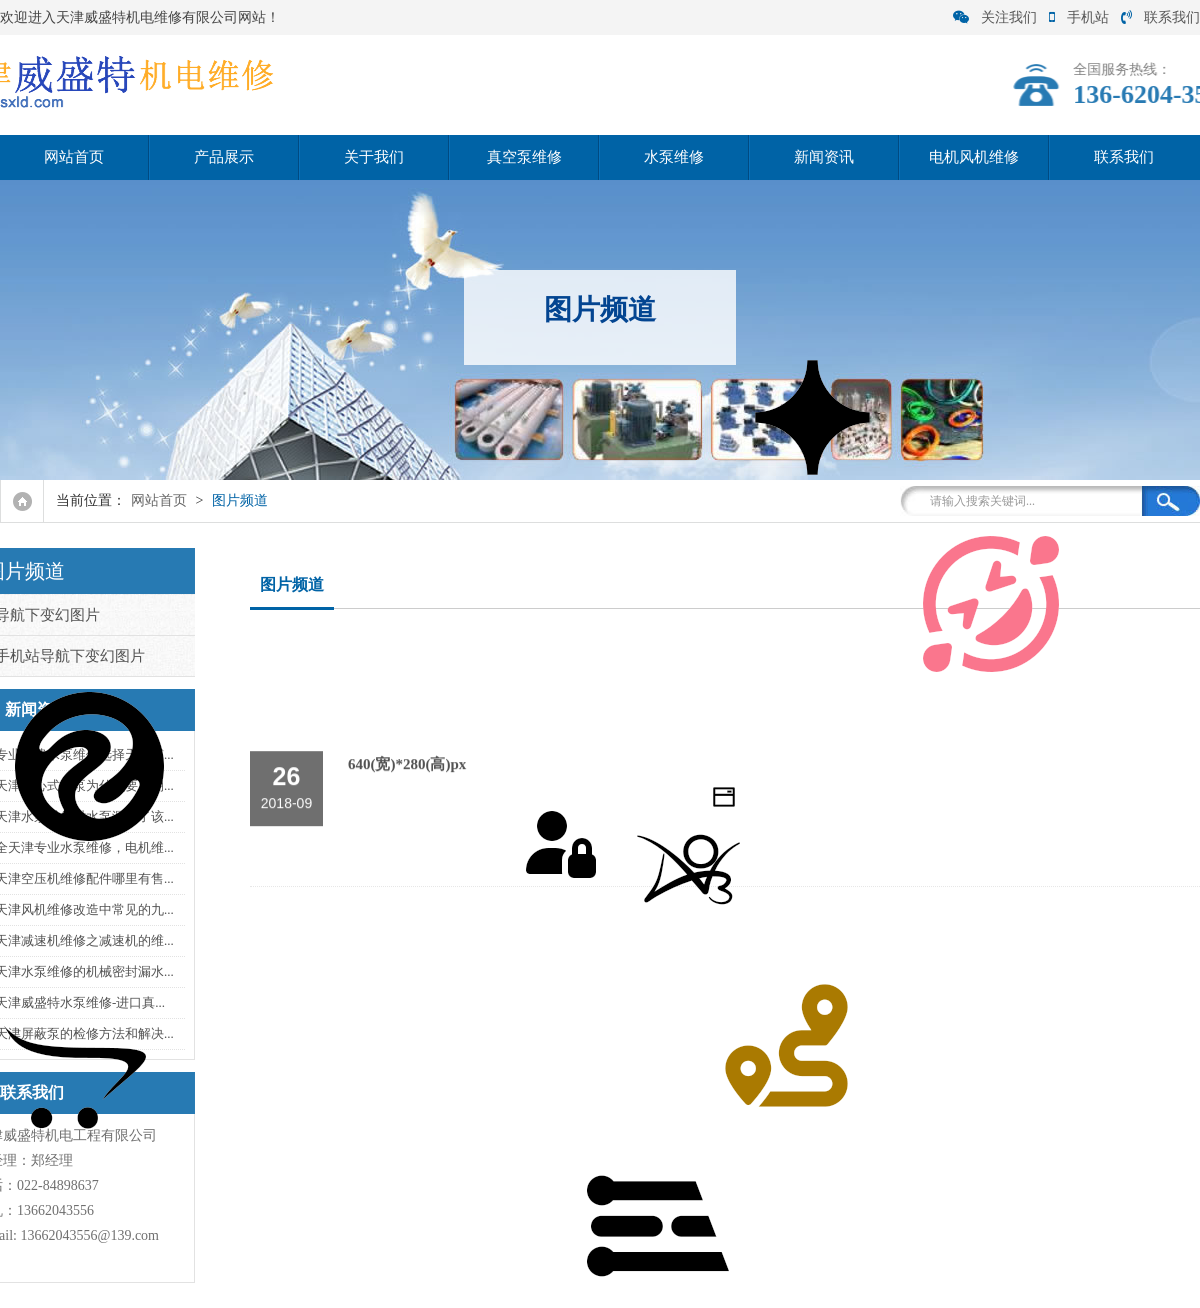 This screenshot has height=1308, width=1200. What do you see at coordinates (75, 1077) in the screenshot?
I see `visit the OpenCart e-commerce platform` at bounding box center [75, 1077].